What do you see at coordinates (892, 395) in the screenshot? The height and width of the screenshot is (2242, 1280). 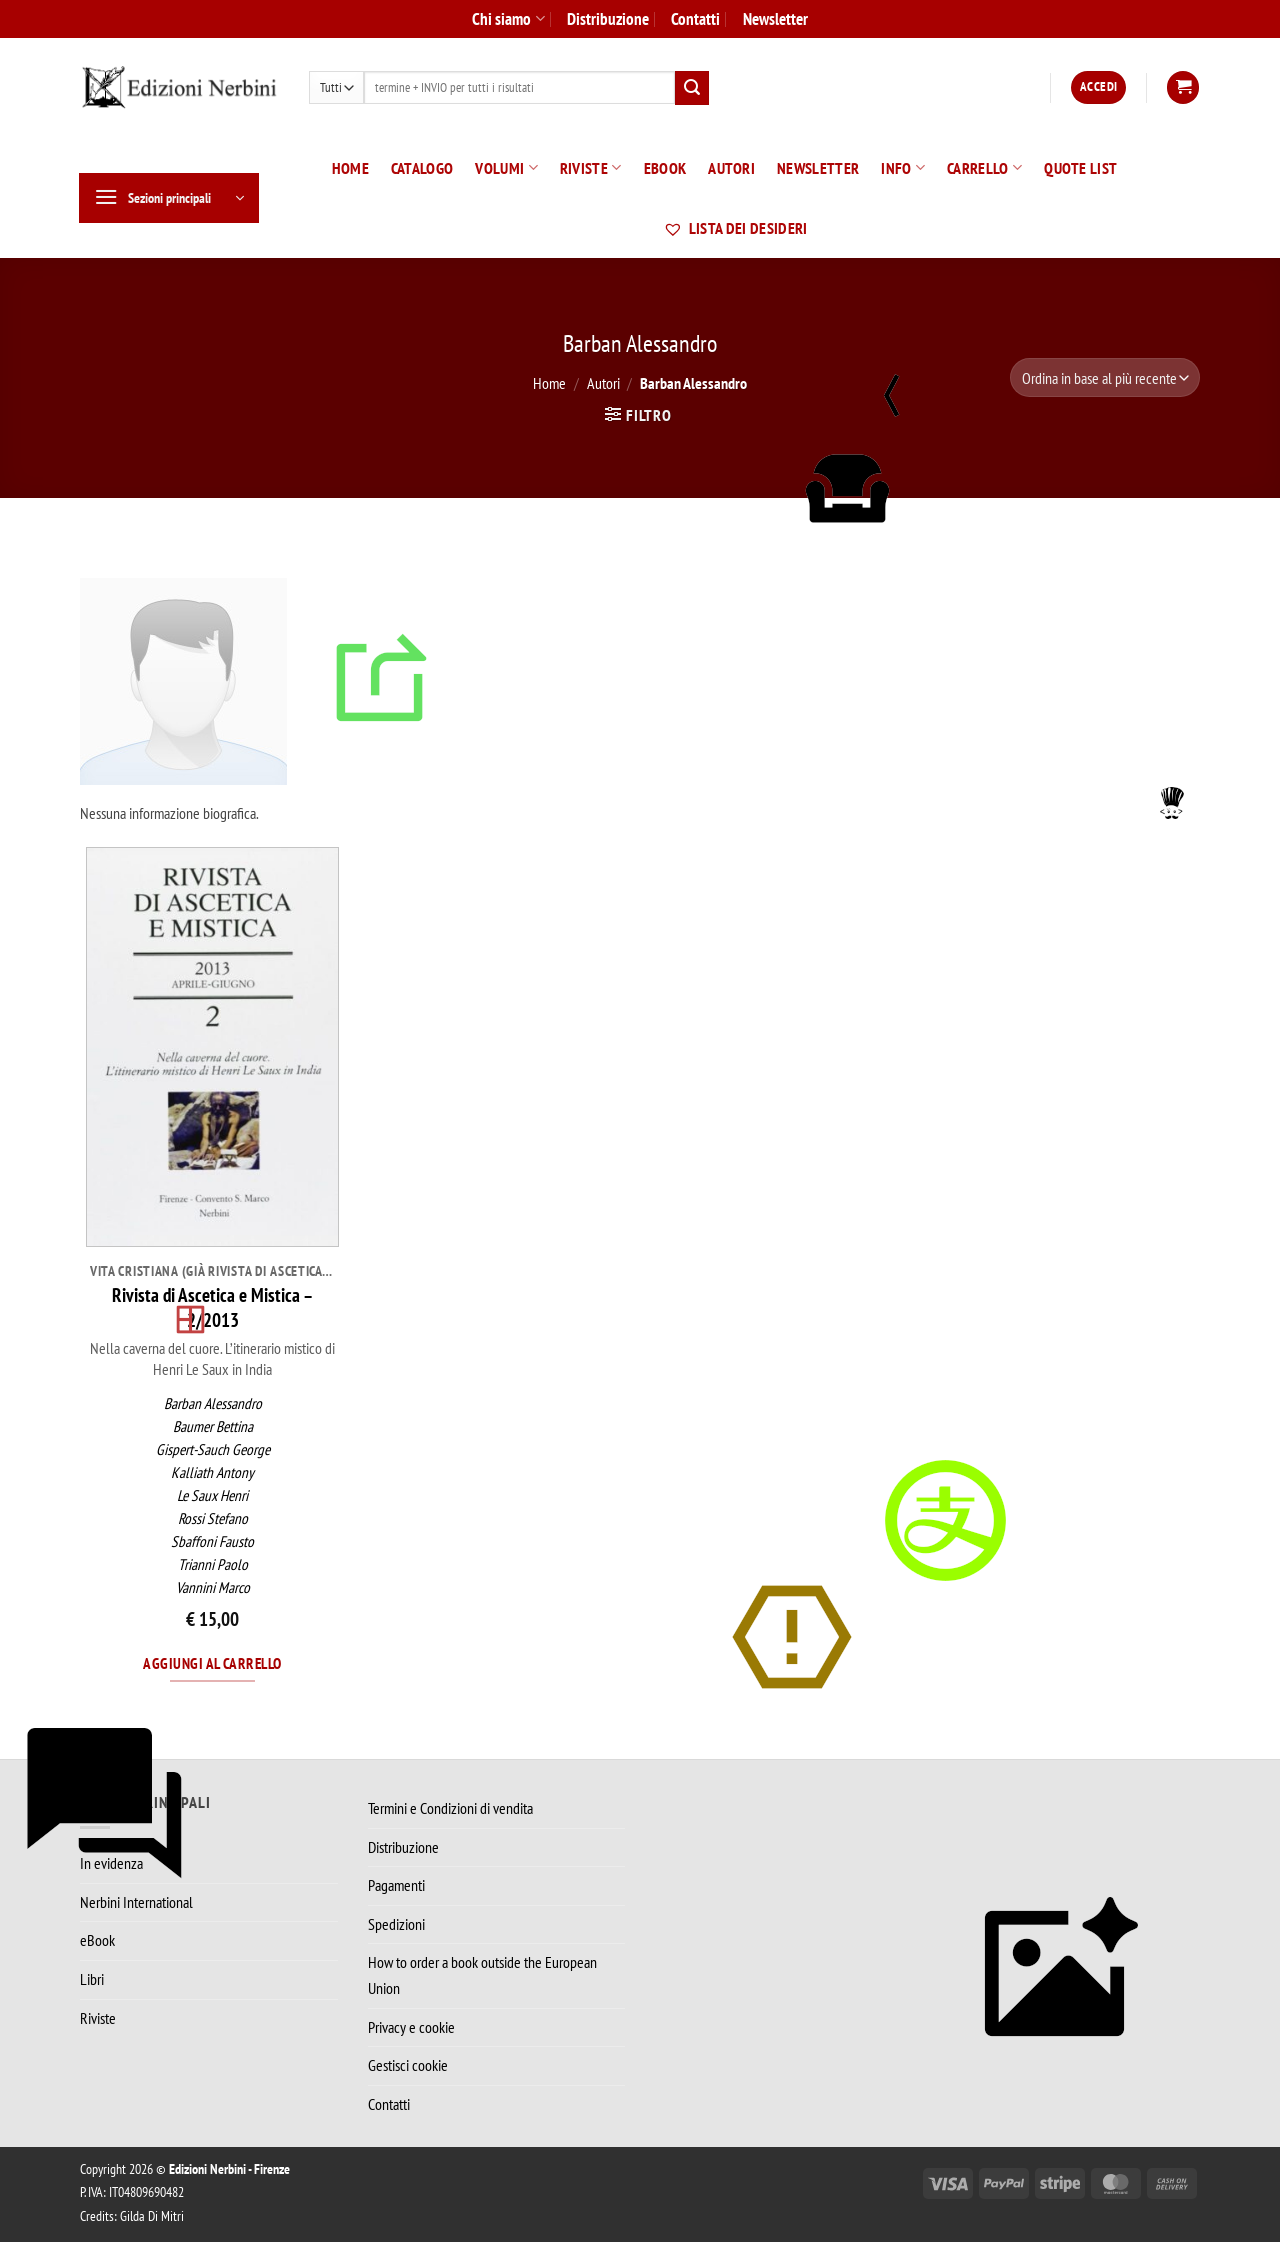 I see `go back to the previous screen` at bounding box center [892, 395].